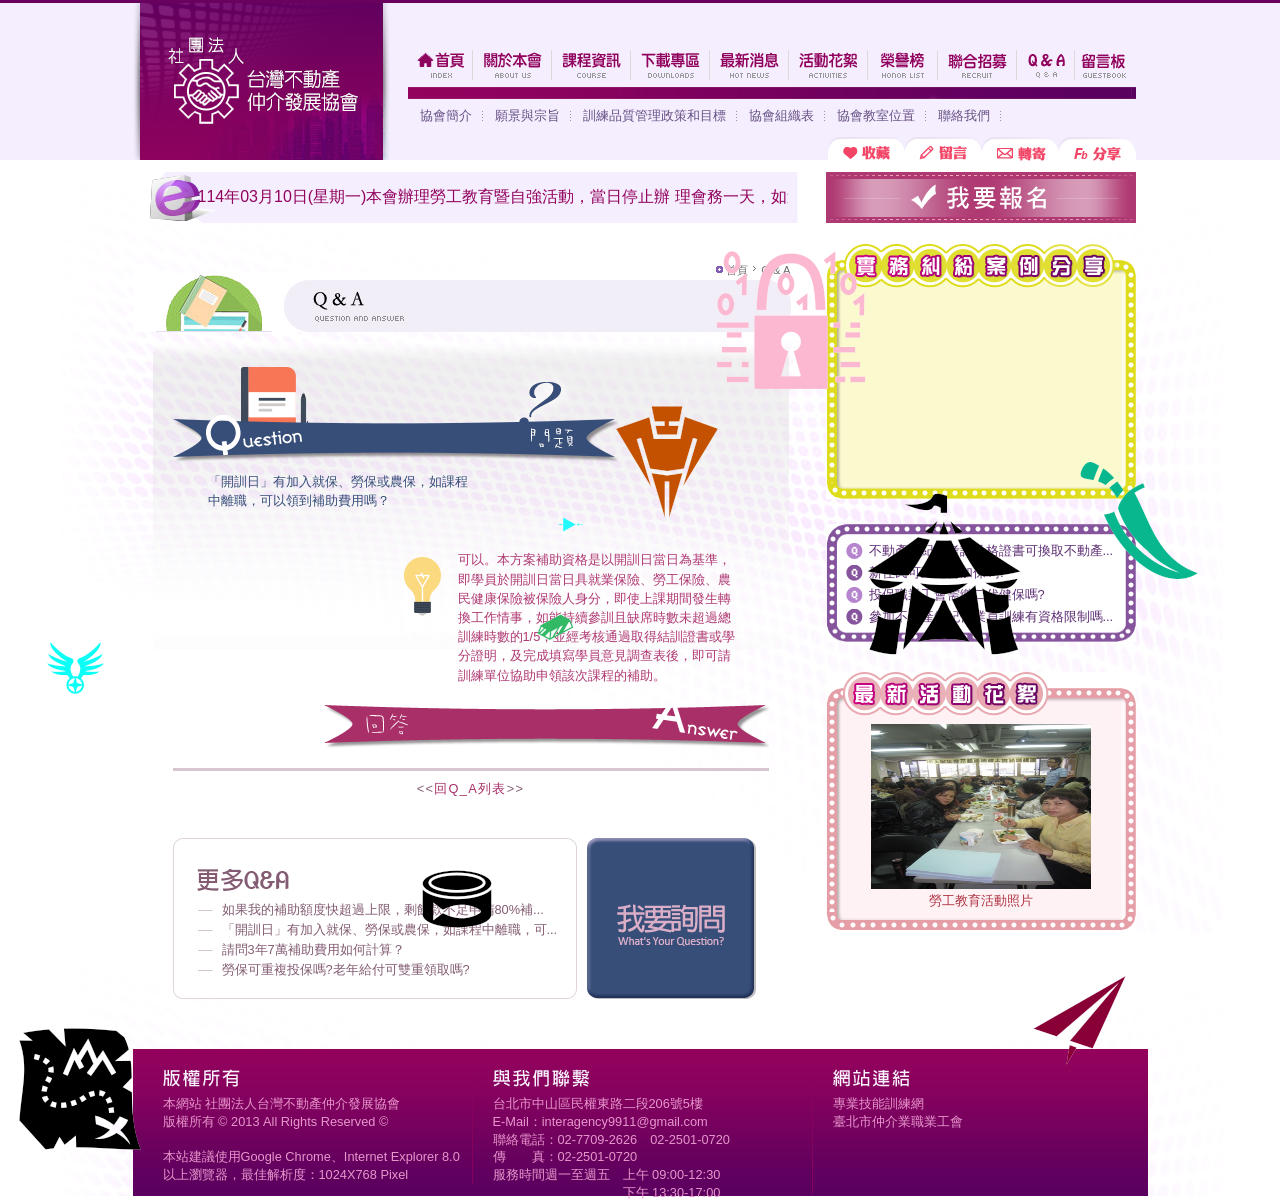 The image size is (1280, 1202). Describe the element at coordinates (75, 668) in the screenshot. I see `faction or guild emblem in a game interface` at that location.